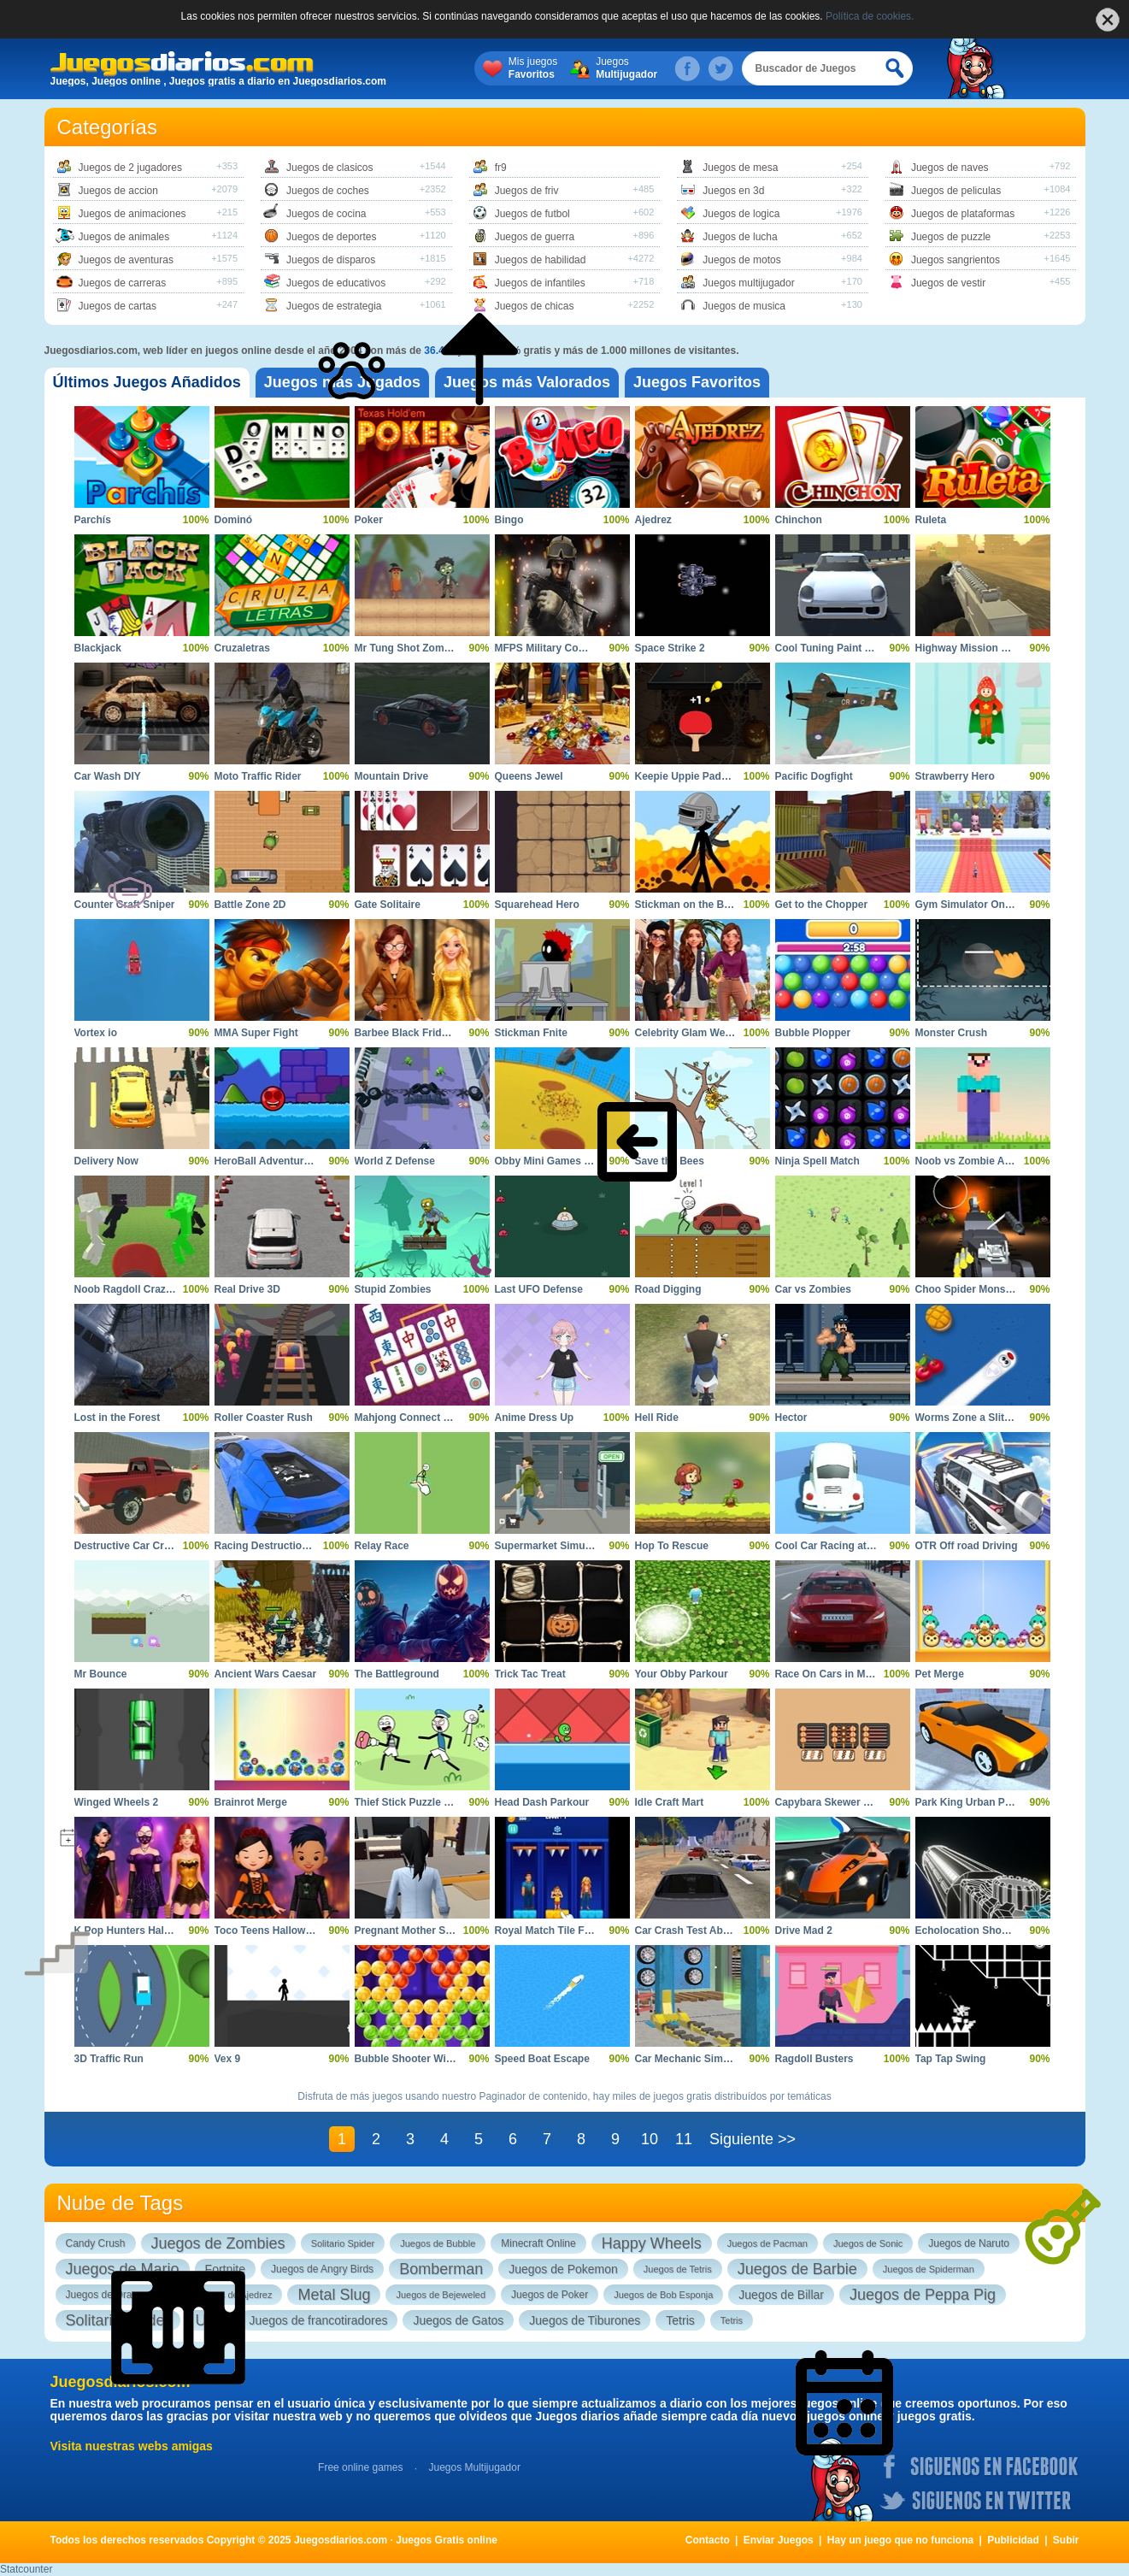 This screenshot has height=2576, width=1129. What do you see at coordinates (480, 1265) in the screenshot?
I see `make a phone call` at bounding box center [480, 1265].